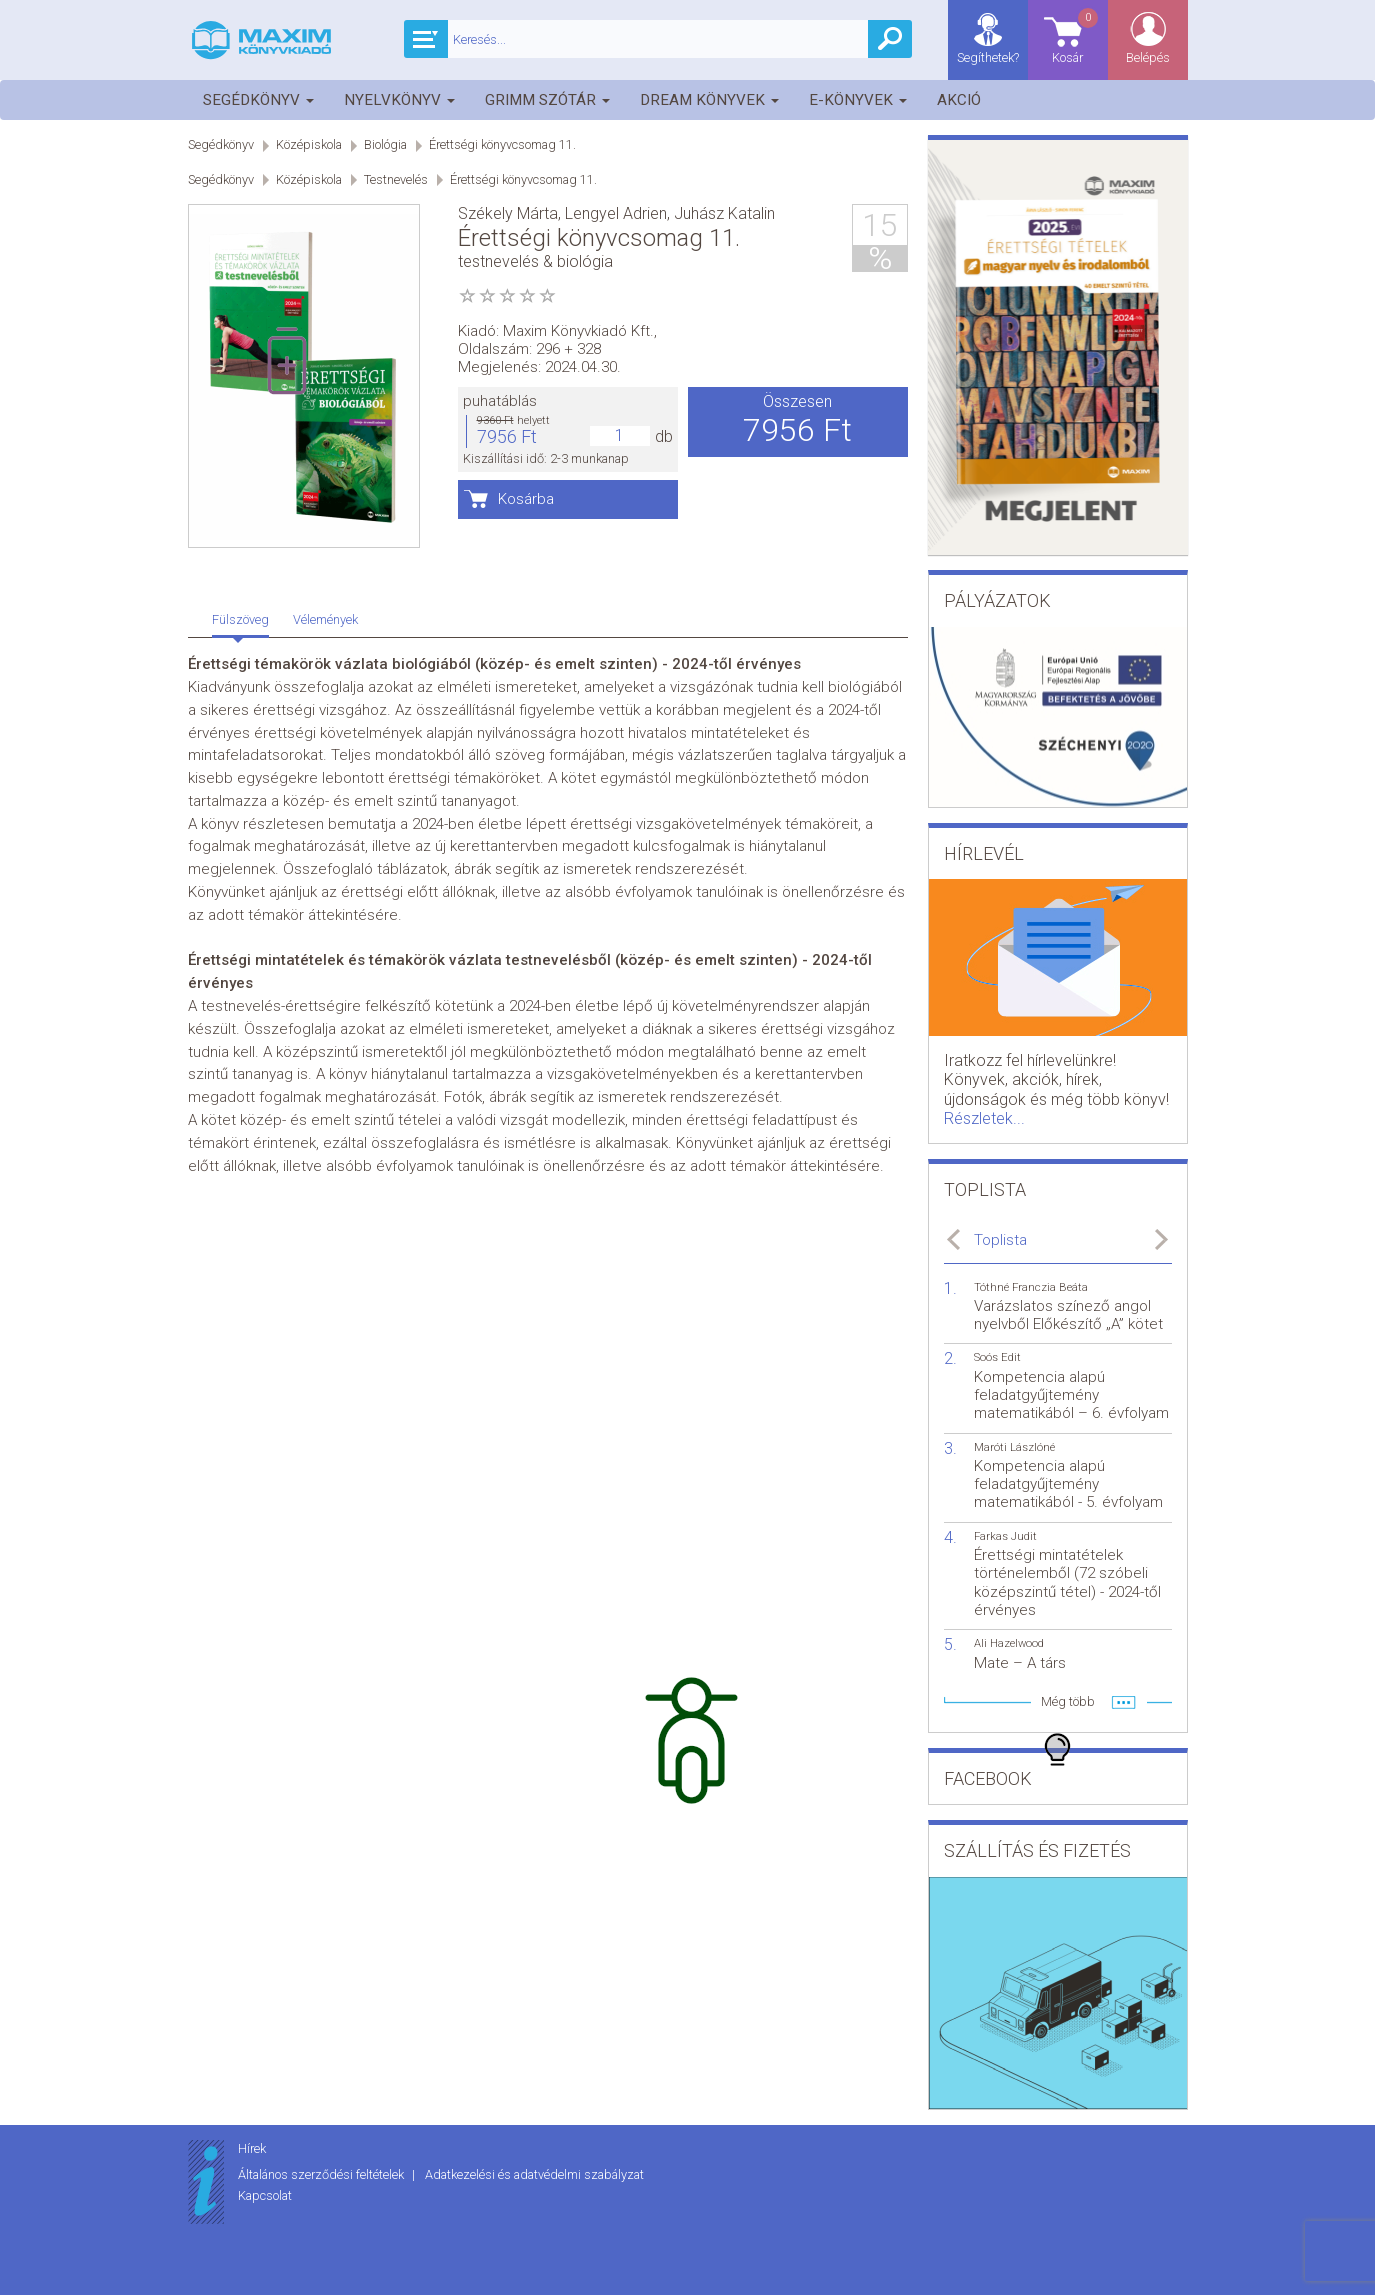 The width and height of the screenshot is (1375, 2295). I want to click on access tips or helpful suggestions, so click(1057, 1749).